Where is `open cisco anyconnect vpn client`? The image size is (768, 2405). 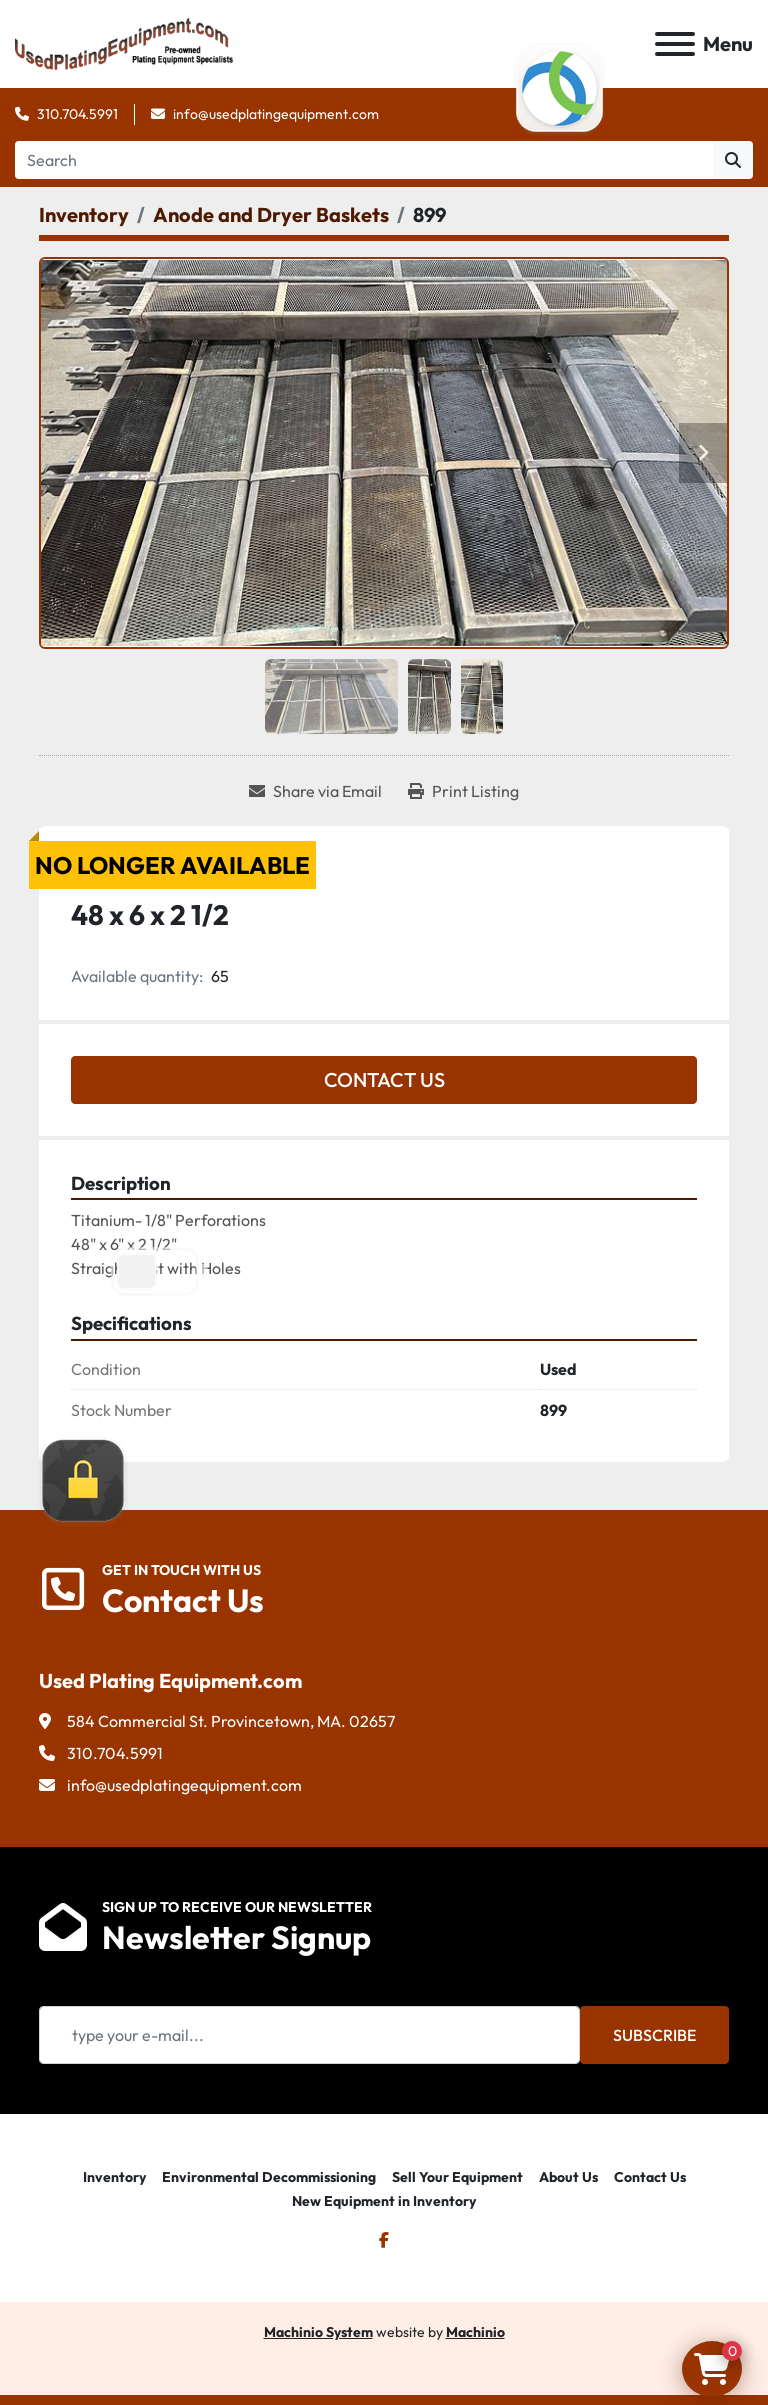
open cisco anyconnect vpn client is located at coordinates (559, 88).